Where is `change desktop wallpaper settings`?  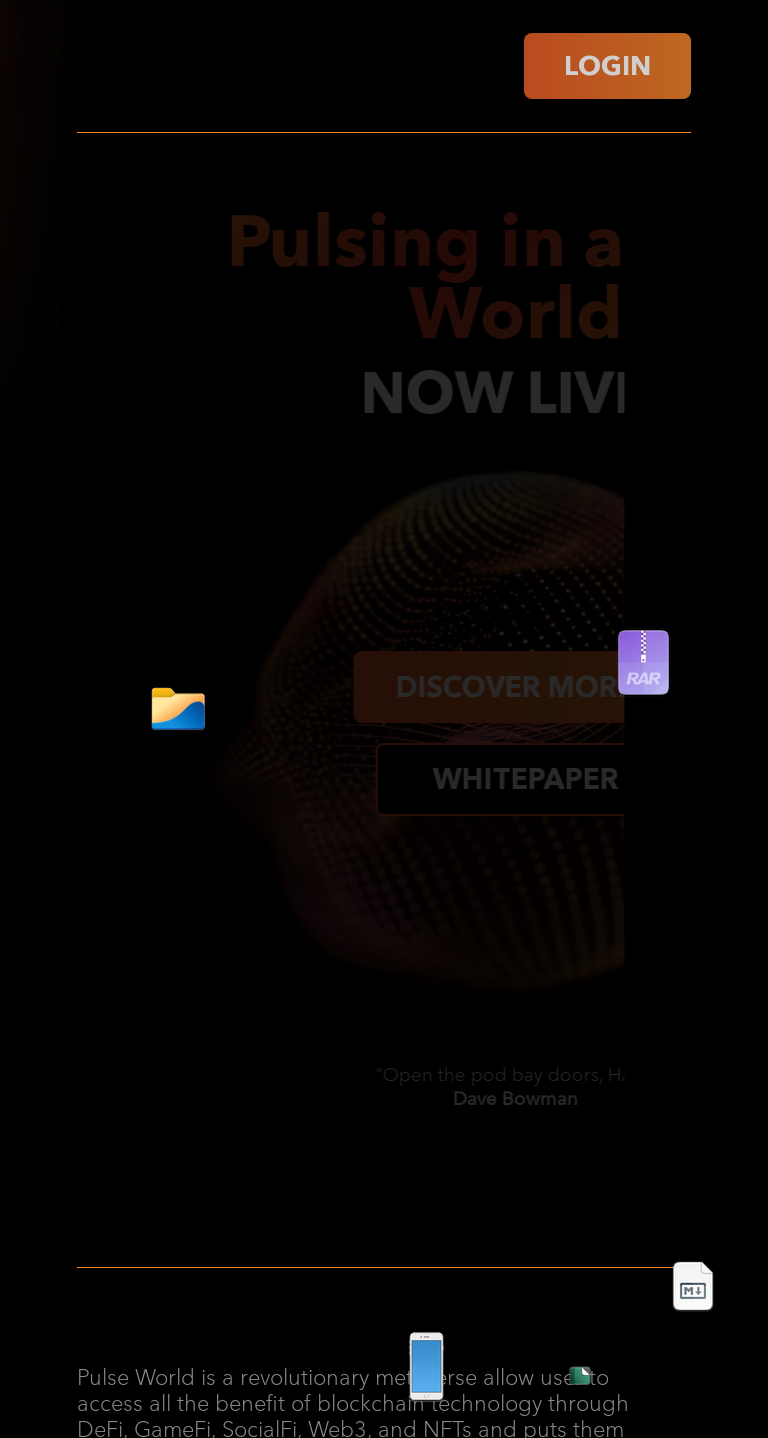 change desktop wallpaper settings is located at coordinates (580, 1375).